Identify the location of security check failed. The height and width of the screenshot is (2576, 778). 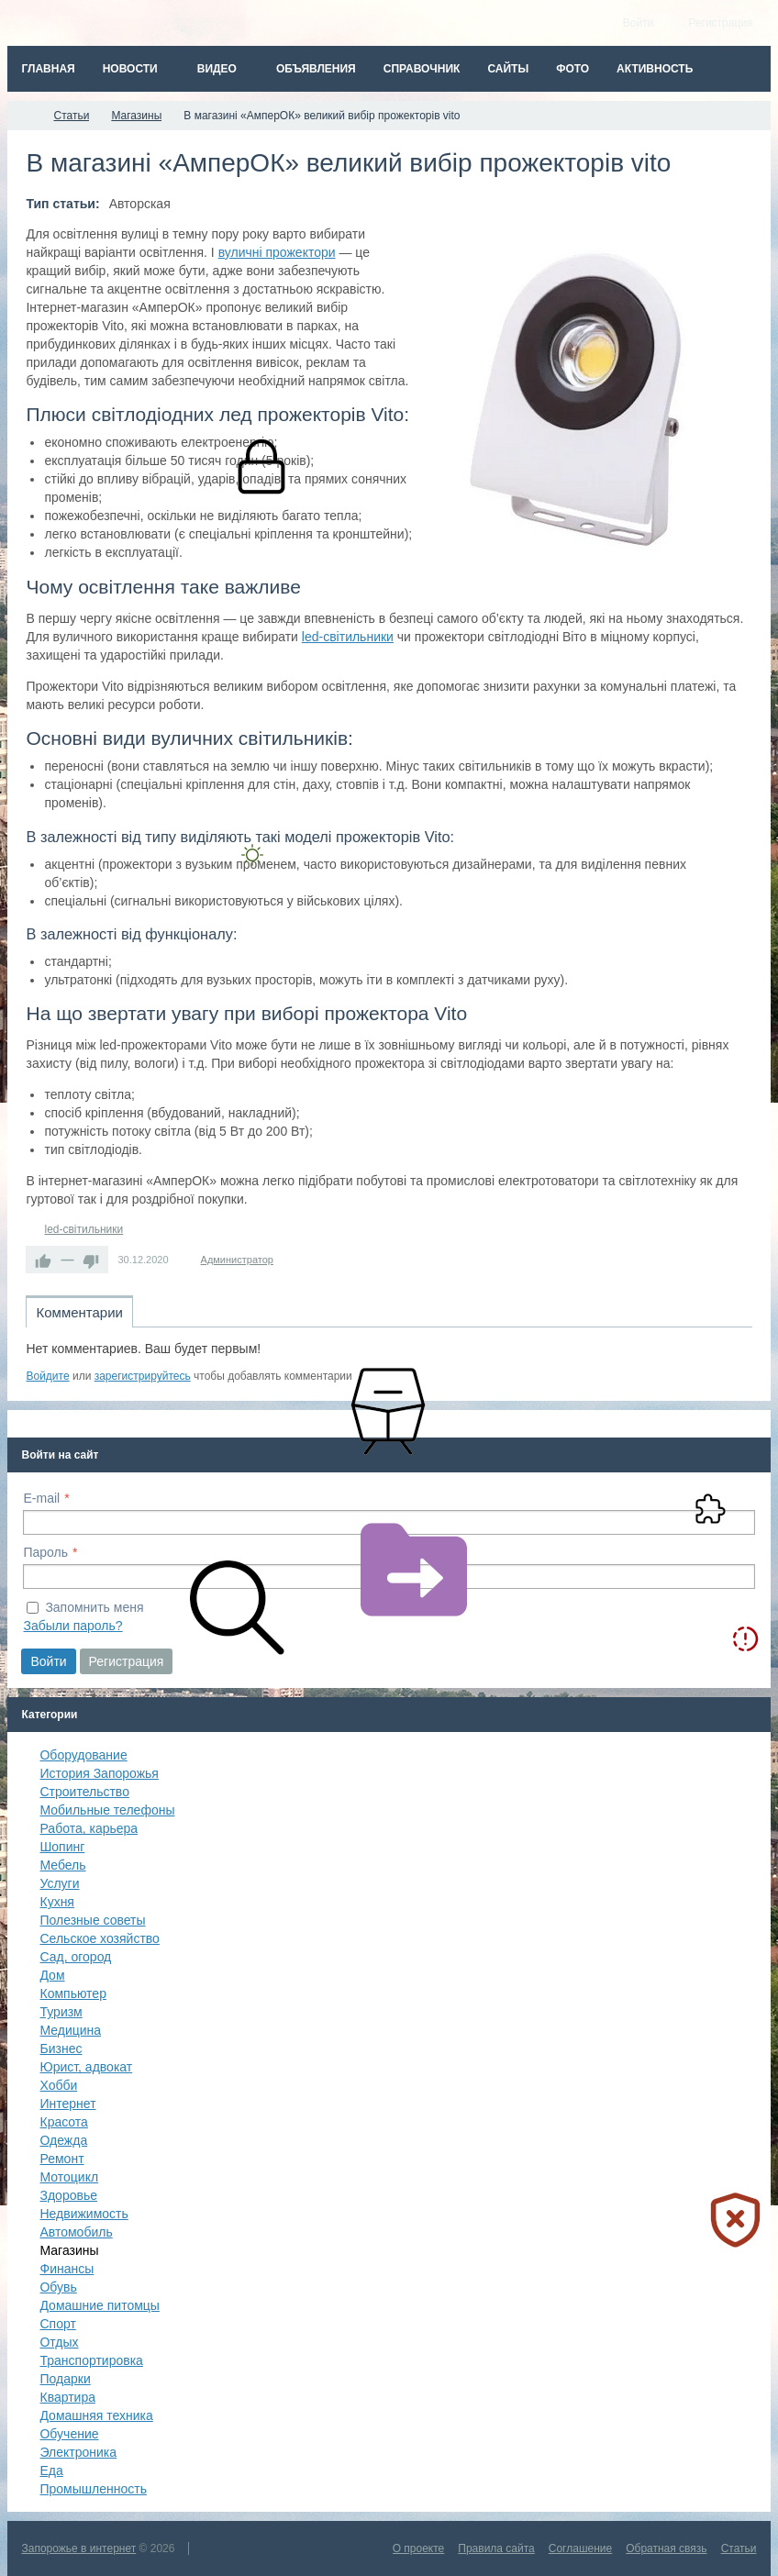
(735, 2220).